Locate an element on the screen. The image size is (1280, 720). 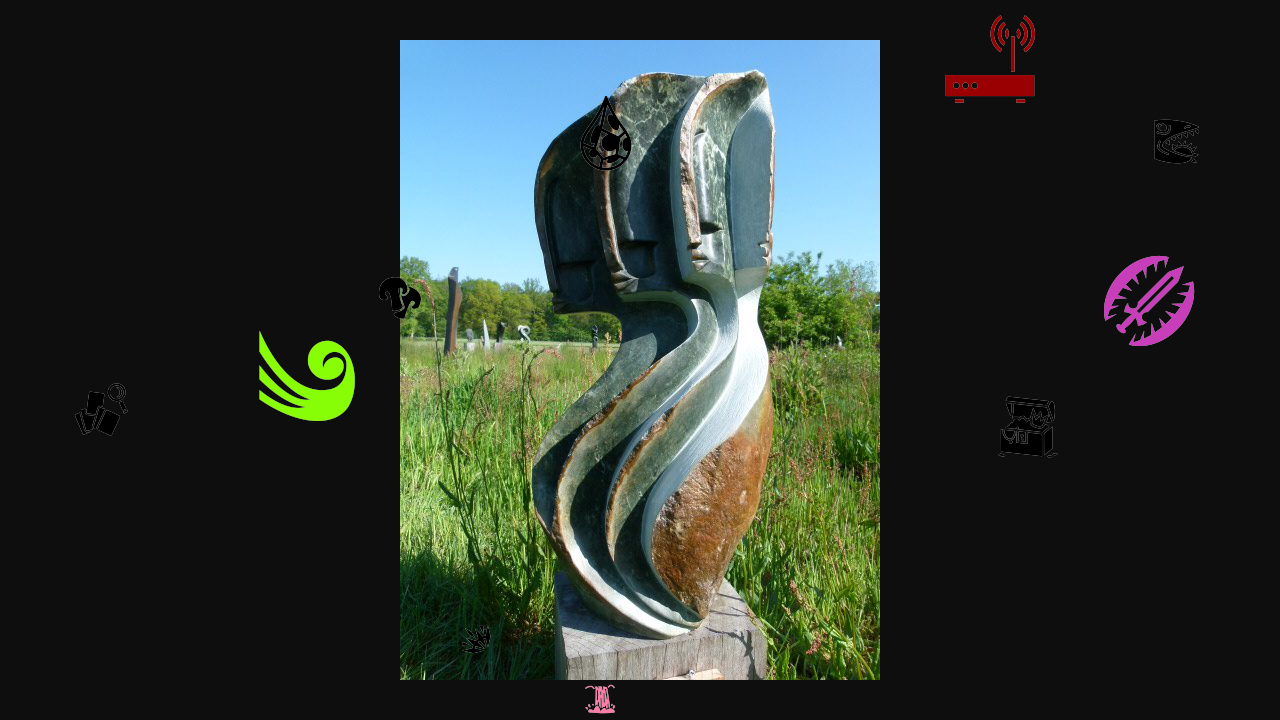
view collected rewards or loot is located at coordinates (1028, 427).